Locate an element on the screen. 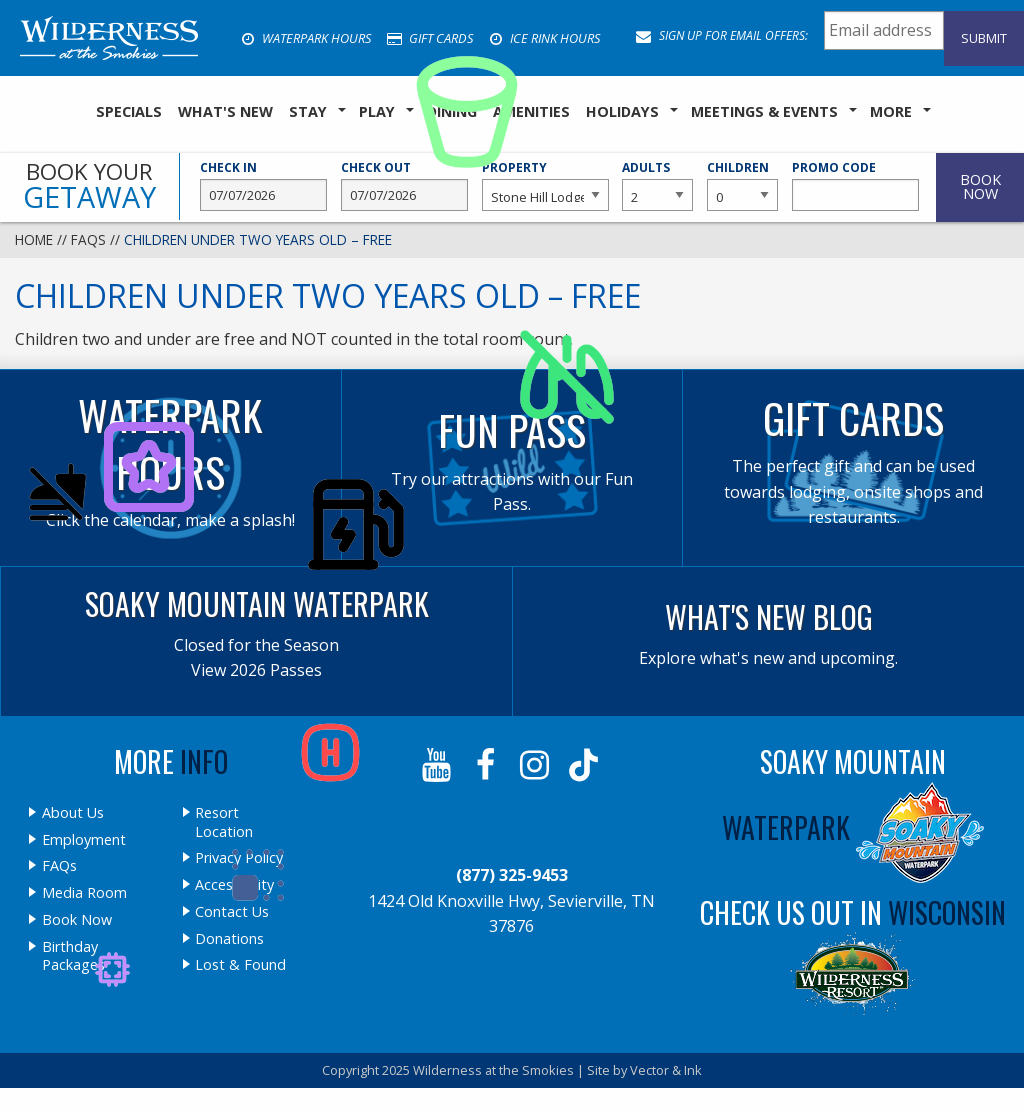  find nearby electric vehicle charging stations is located at coordinates (358, 524).